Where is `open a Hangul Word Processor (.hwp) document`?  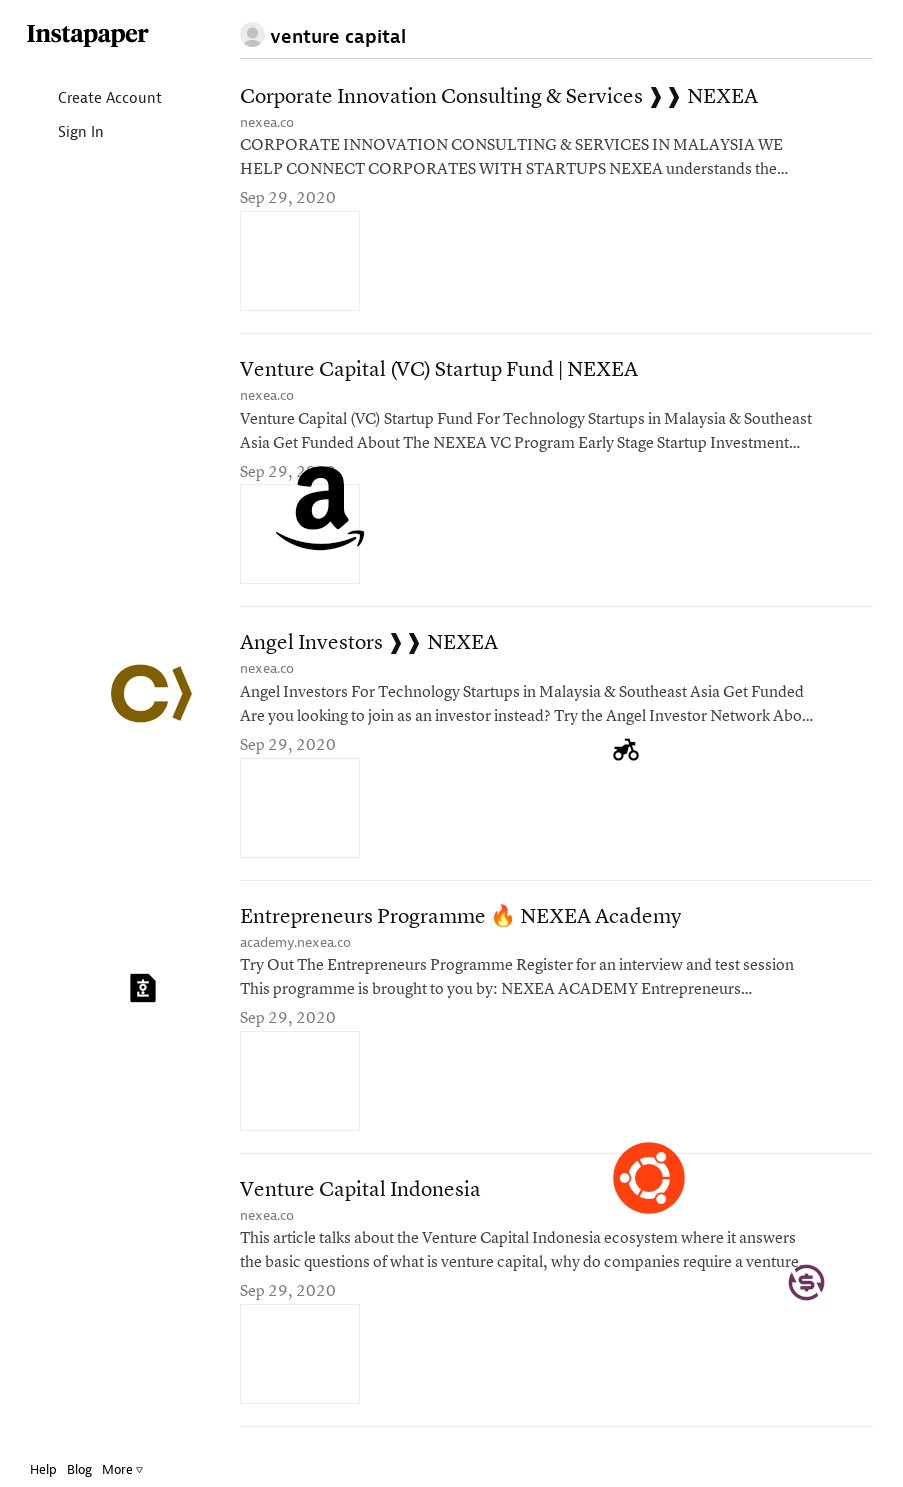
open a Hangul Word Processor (.hwp) document is located at coordinates (143, 988).